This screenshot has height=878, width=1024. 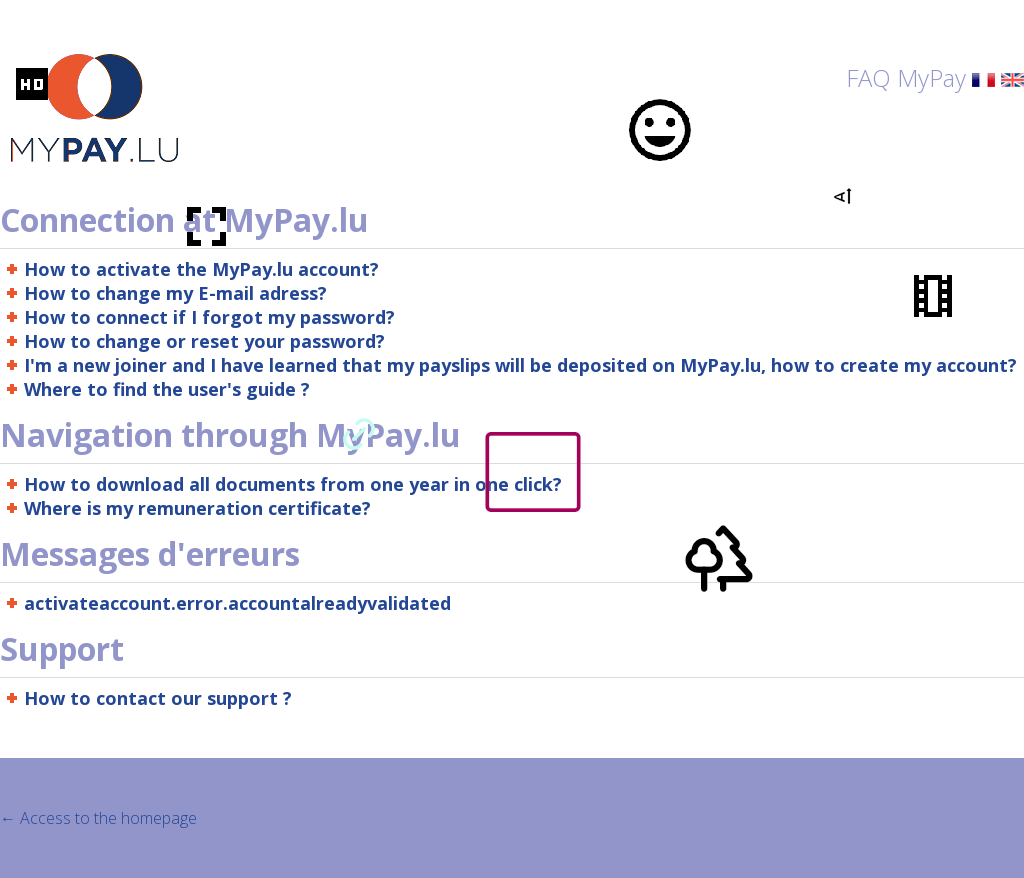 What do you see at coordinates (933, 296) in the screenshot?
I see `browse local movie theaters` at bounding box center [933, 296].